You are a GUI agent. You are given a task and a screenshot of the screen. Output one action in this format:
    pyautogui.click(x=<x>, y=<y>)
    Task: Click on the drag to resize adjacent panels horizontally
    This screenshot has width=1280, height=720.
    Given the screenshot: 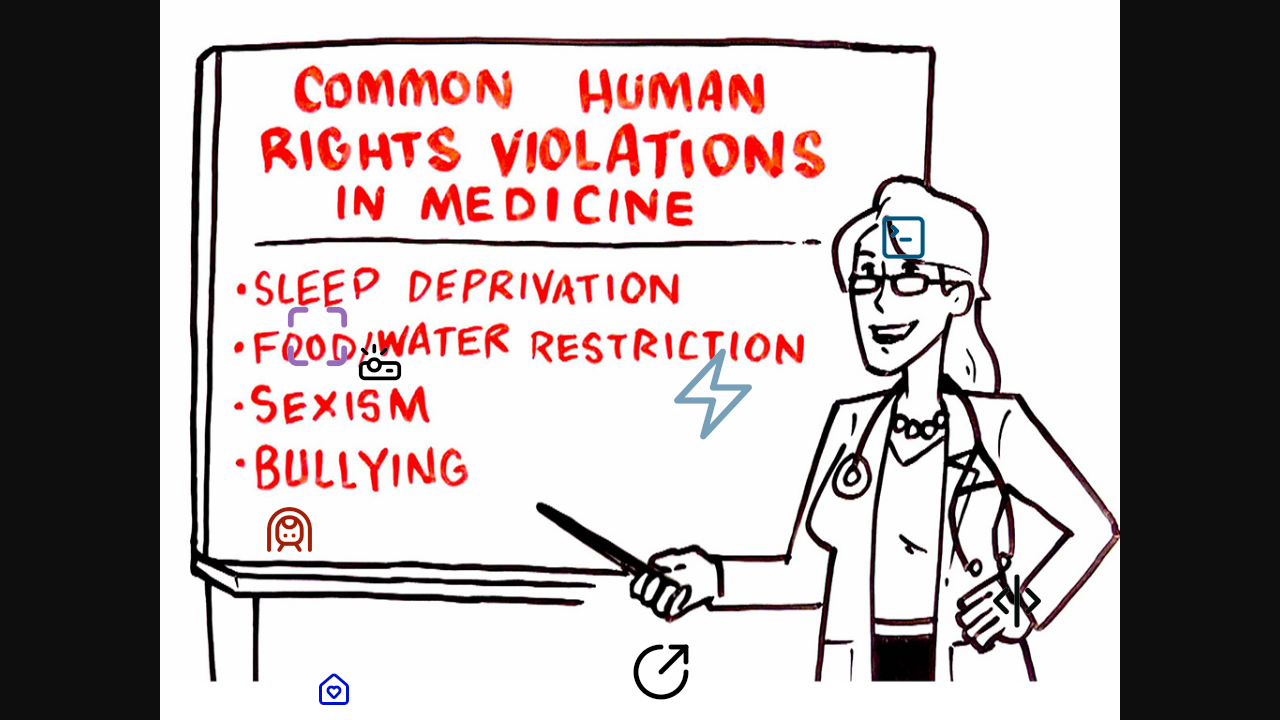 What is the action you would take?
    pyautogui.click(x=1017, y=601)
    